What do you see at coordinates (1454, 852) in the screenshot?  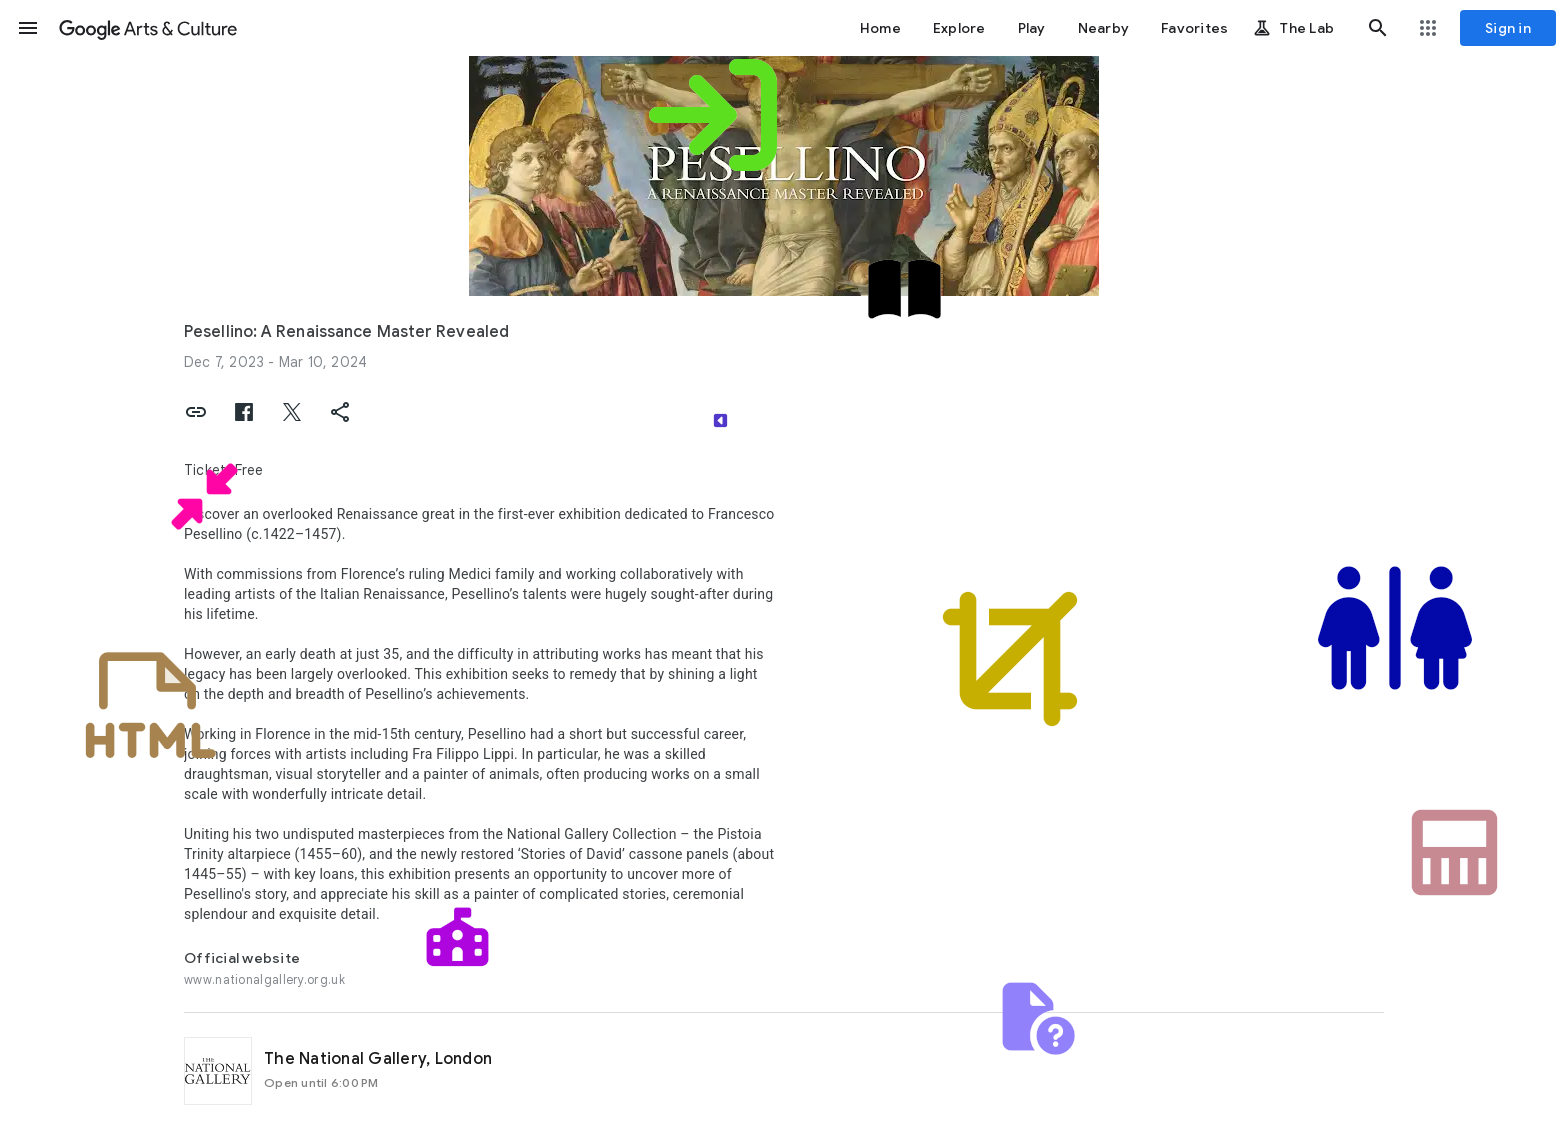 I see `toggle bottom panel visibility` at bounding box center [1454, 852].